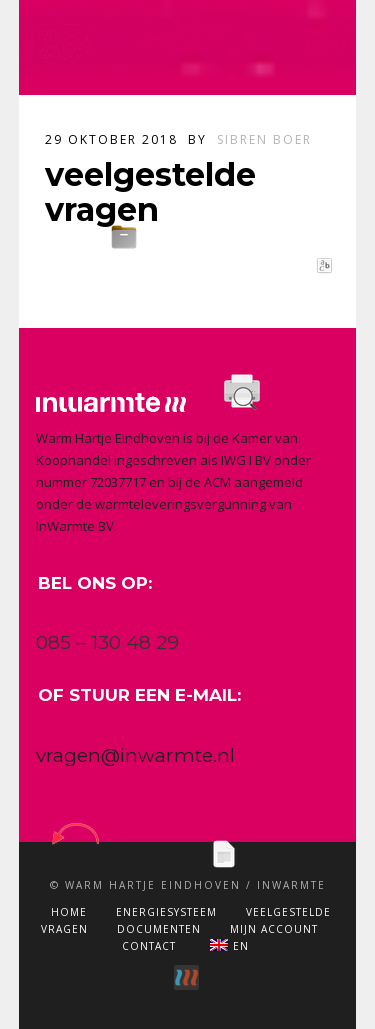 This screenshot has height=1029, width=375. Describe the element at coordinates (124, 237) in the screenshot. I see `open file manager application` at that location.